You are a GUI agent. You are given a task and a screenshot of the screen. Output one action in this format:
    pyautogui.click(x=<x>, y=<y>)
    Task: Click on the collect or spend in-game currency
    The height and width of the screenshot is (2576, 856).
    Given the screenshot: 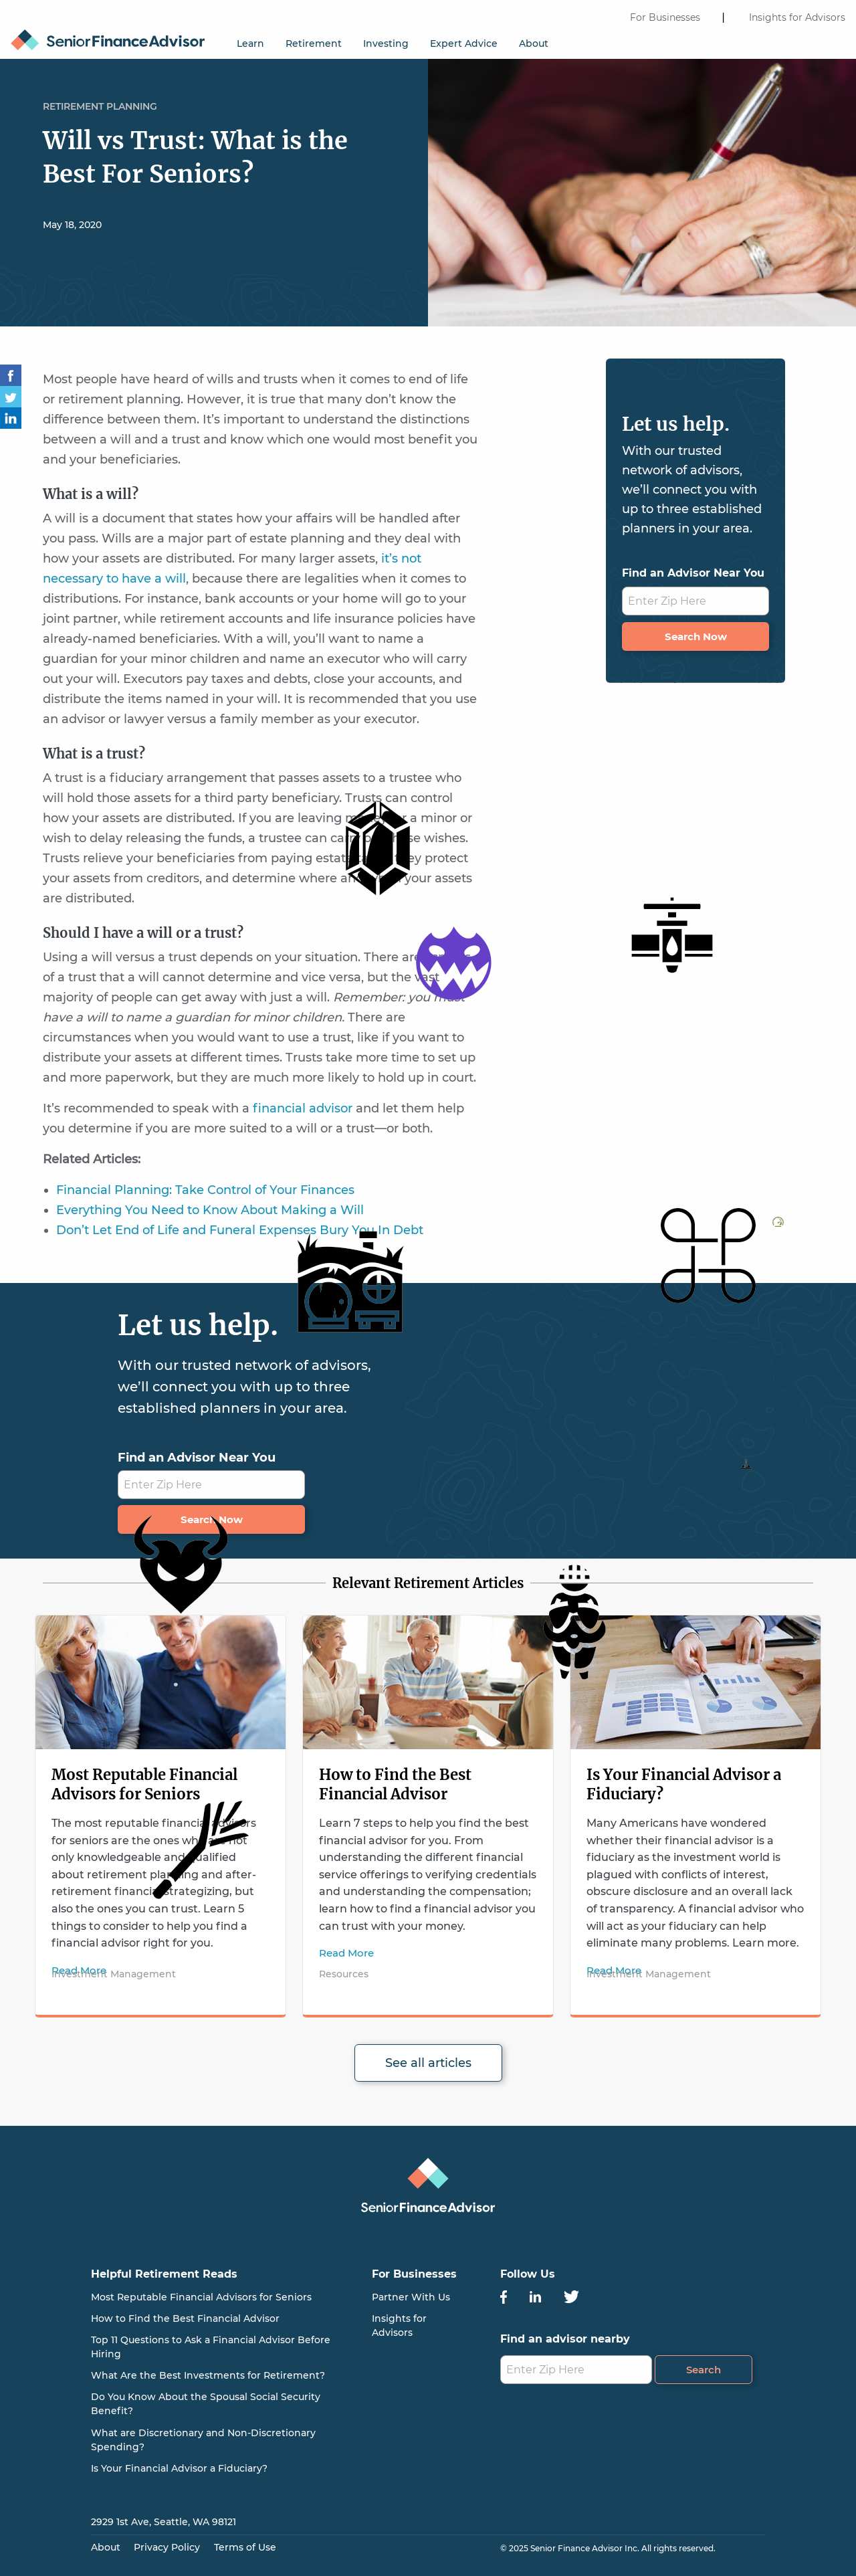 What is the action you would take?
    pyautogui.click(x=378, y=848)
    